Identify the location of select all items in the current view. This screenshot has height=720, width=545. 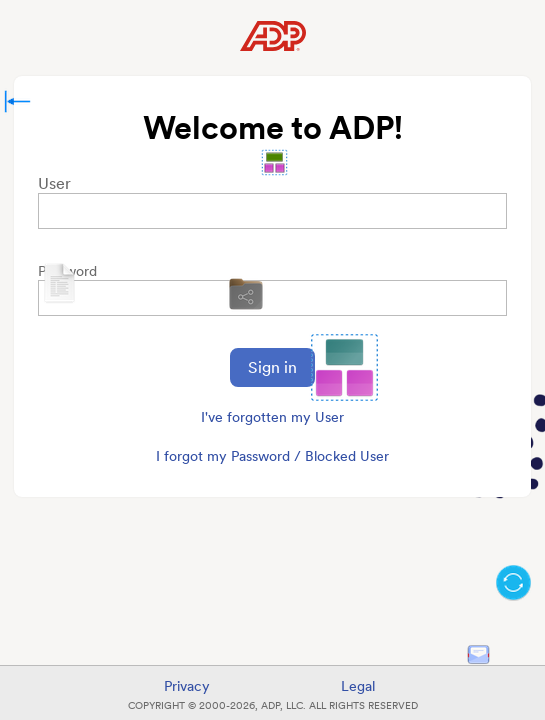
(274, 162).